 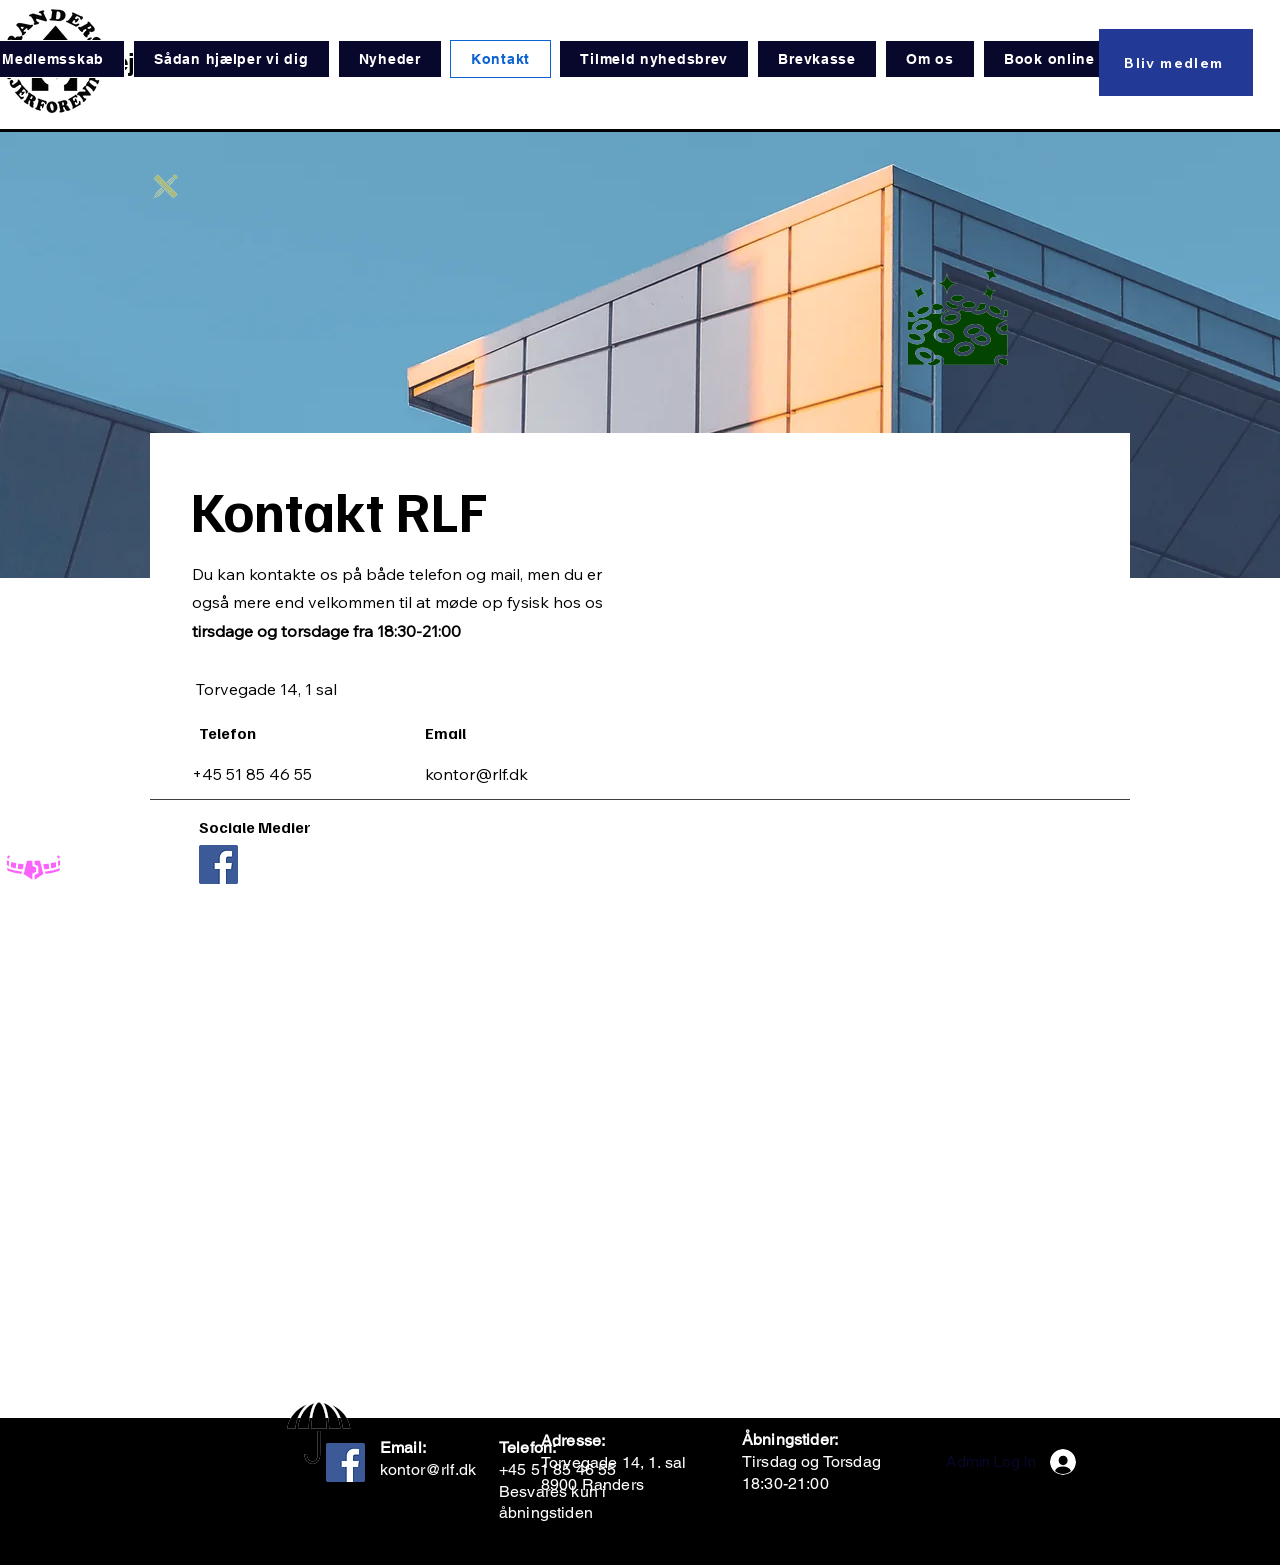 What do you see at coordinates (957, 316) in the screenshot?
I see `view your in-game currency or coins` at bounding box center [957, 316].